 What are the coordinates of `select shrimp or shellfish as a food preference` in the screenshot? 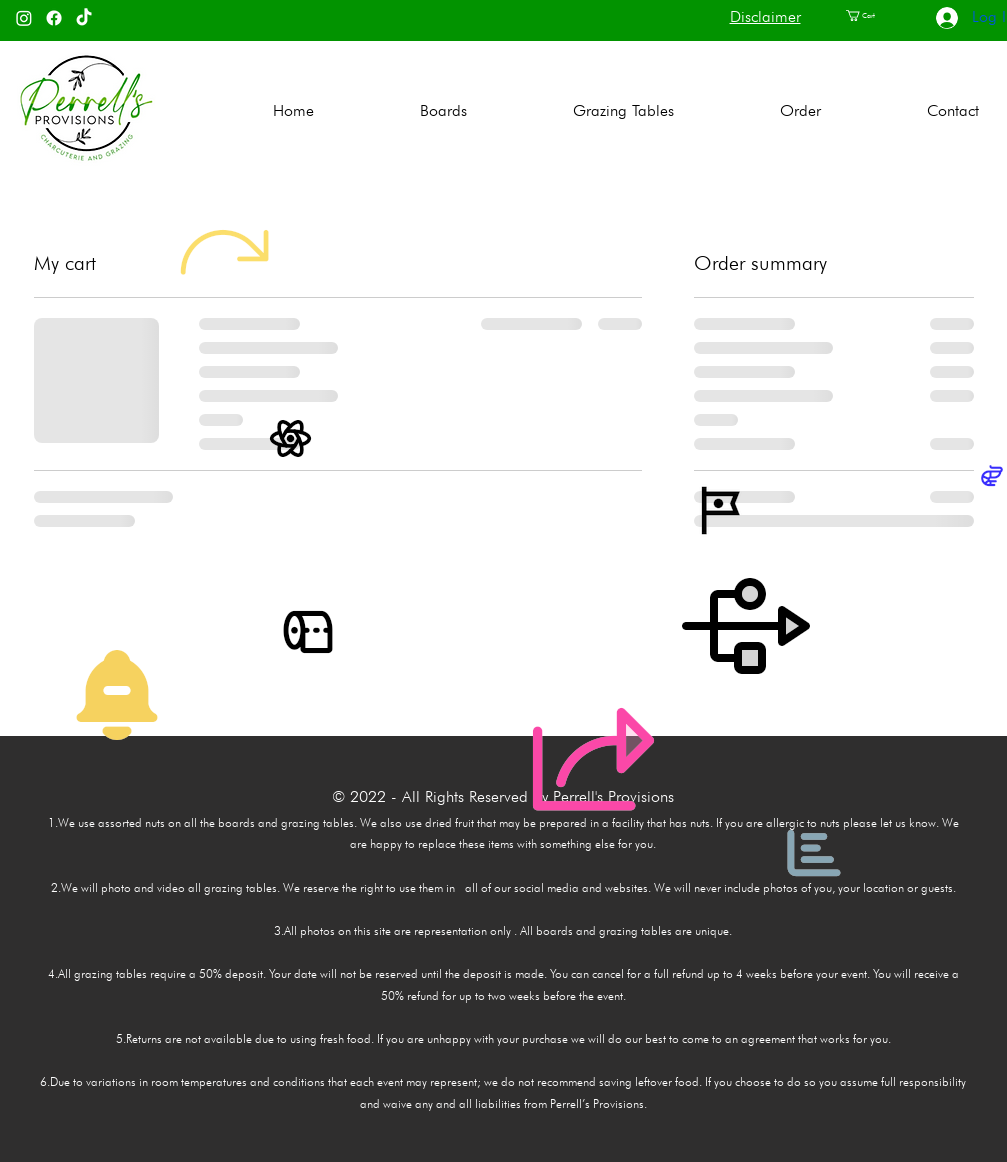 It's located at (992, 476).